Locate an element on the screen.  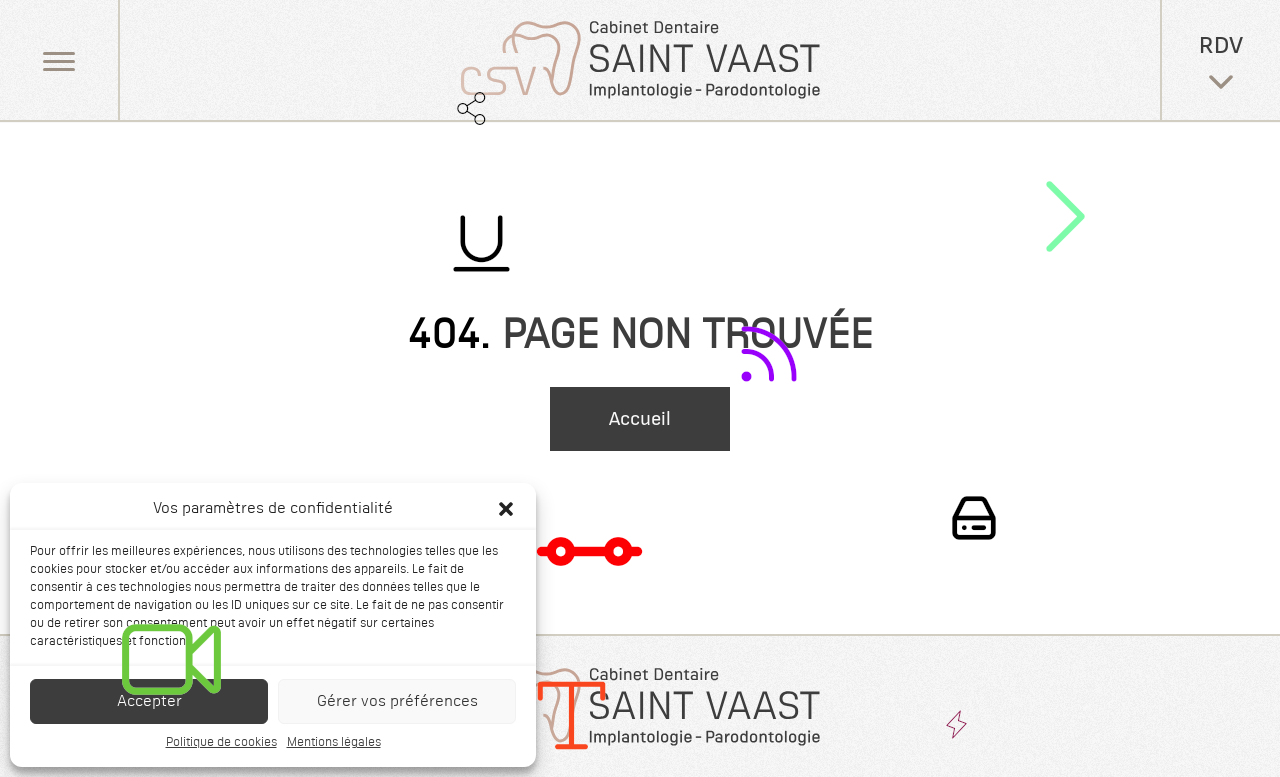
format text or change typography settings is located at coordinates (571, 715).